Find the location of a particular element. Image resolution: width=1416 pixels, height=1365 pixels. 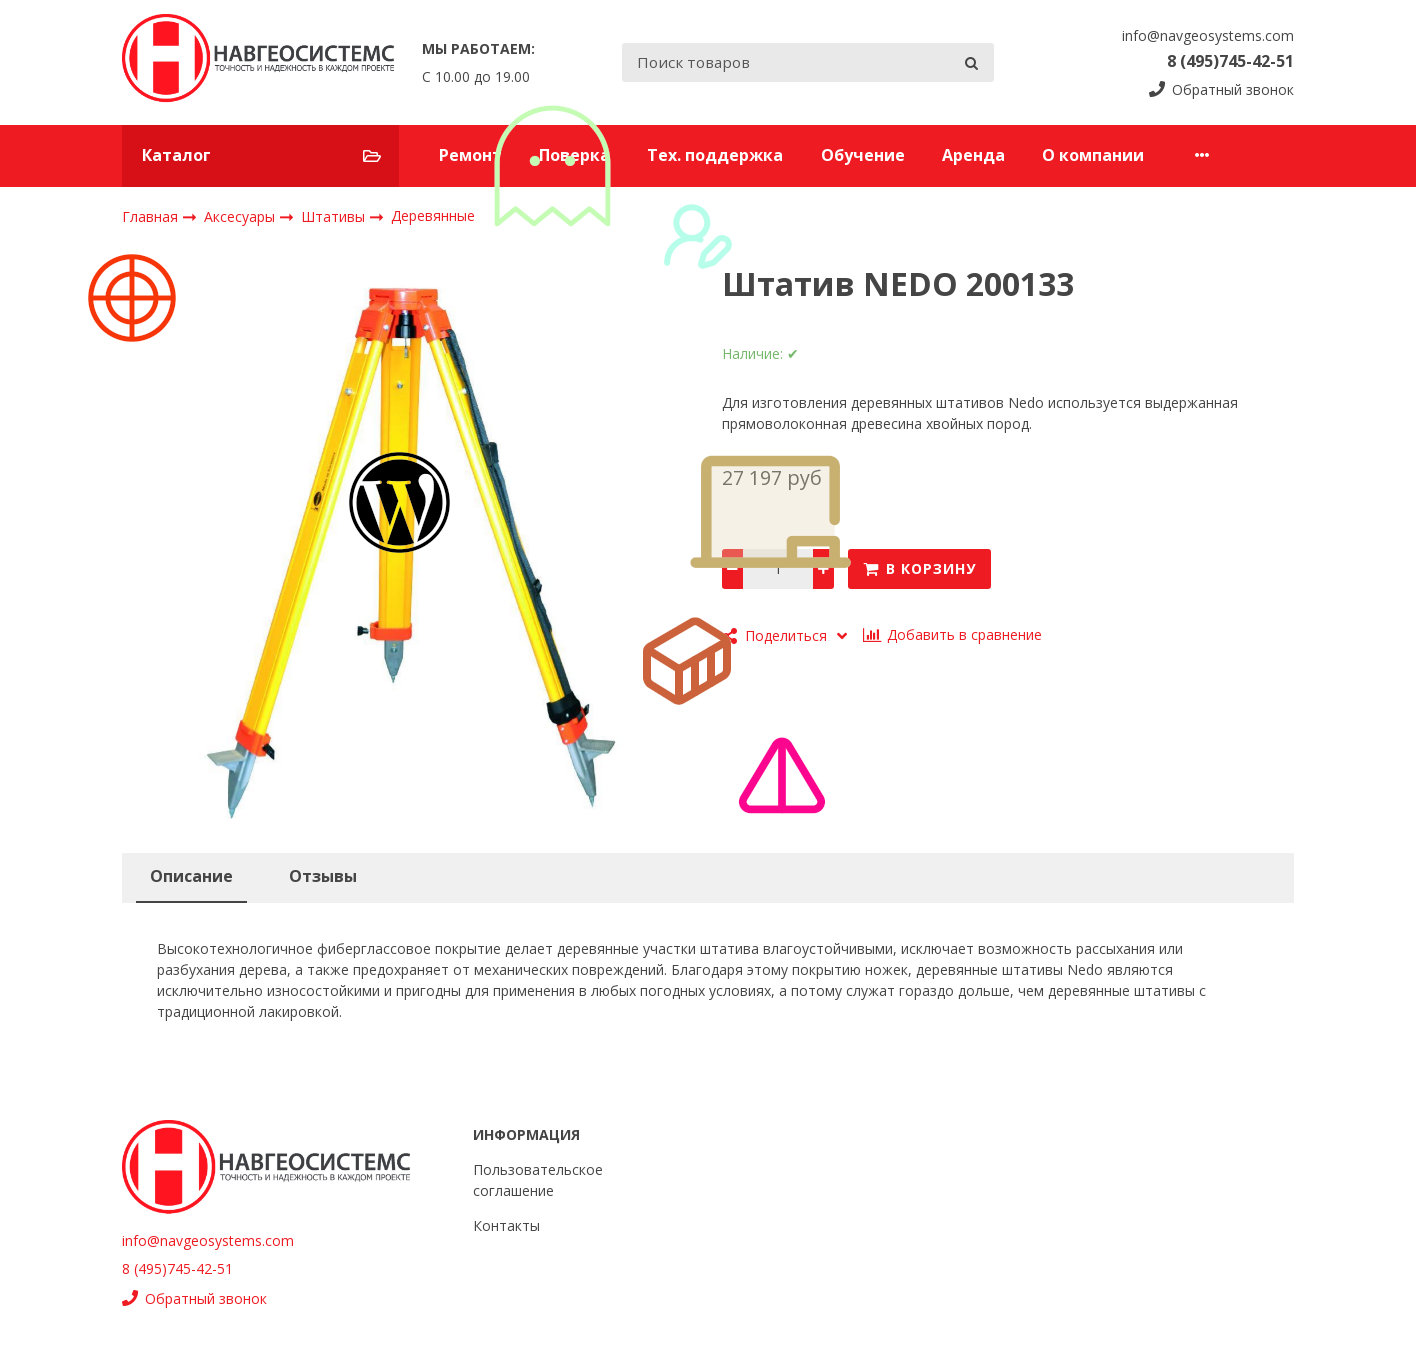

view polar chart data is located at coordinates (132, 298).